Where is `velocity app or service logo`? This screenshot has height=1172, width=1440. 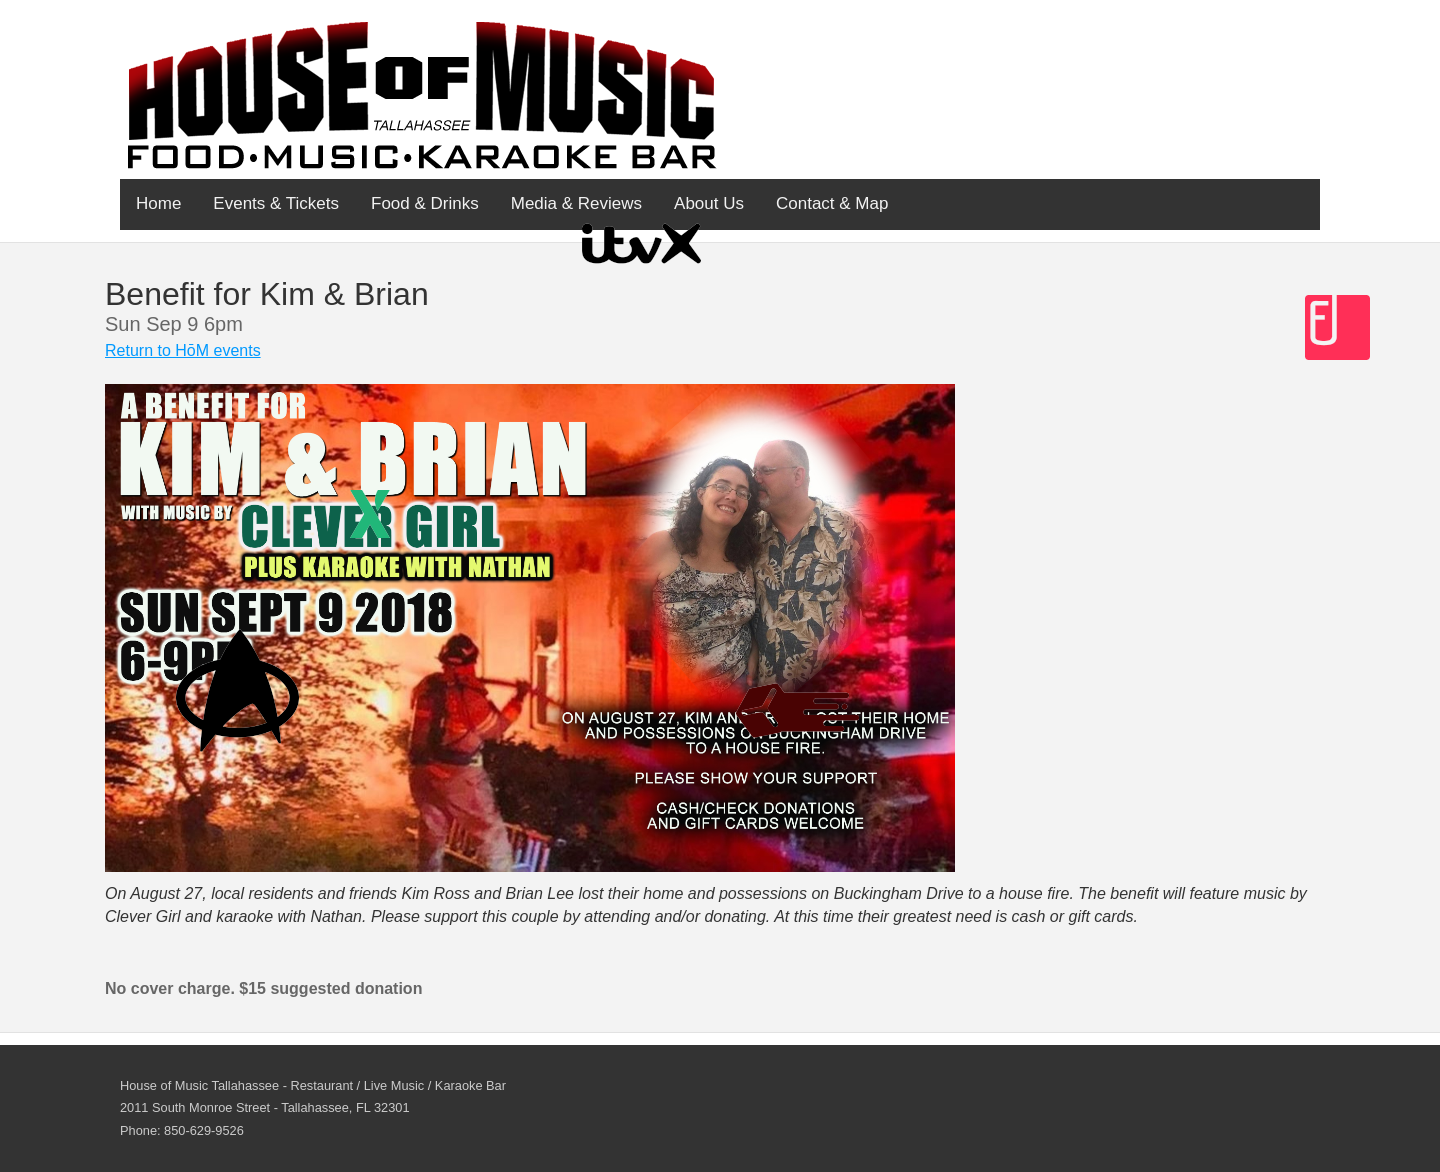 velocity app or service logo is located at coordinates (797, 710).